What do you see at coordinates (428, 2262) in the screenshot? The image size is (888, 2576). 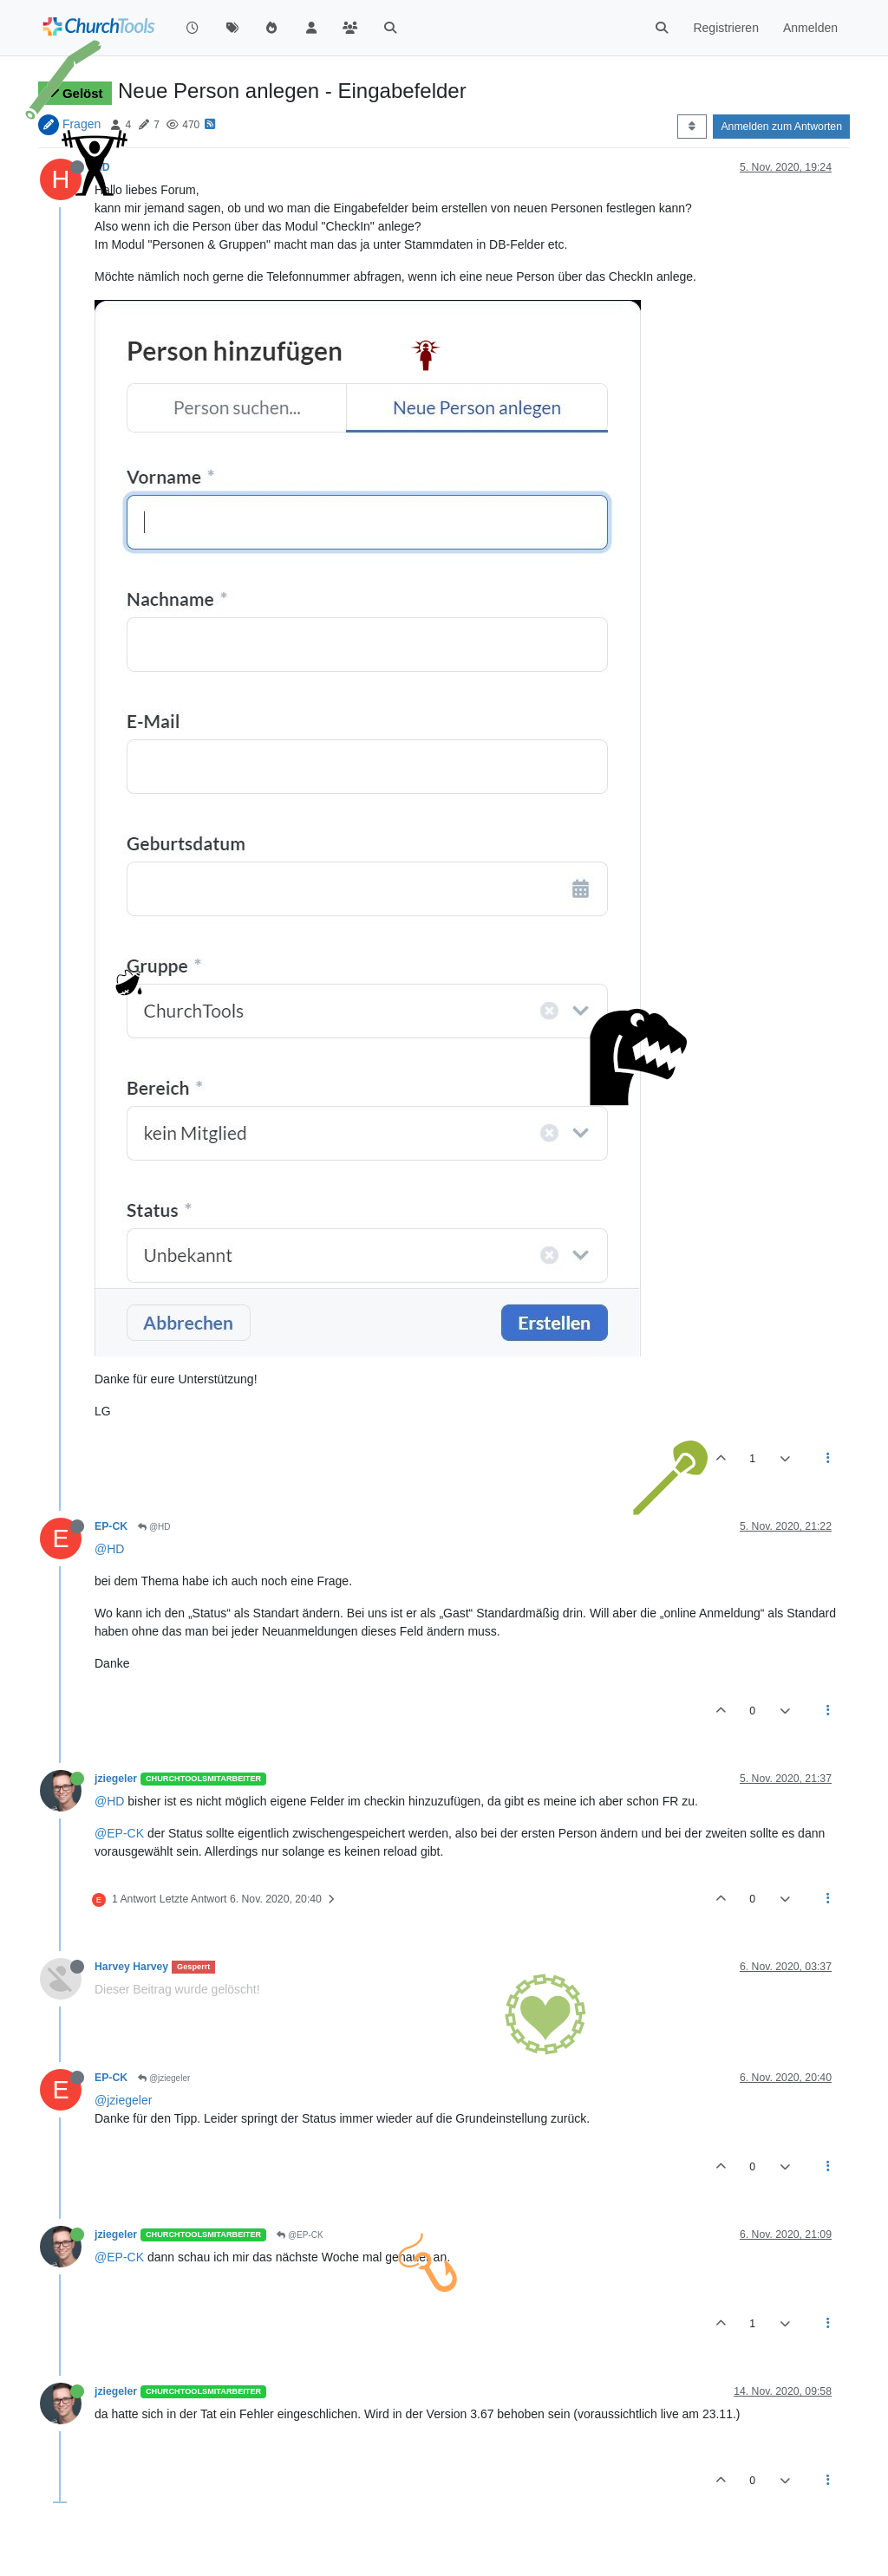 I see `access fishing mini-game or activity` at bounding box center [428, 2262].